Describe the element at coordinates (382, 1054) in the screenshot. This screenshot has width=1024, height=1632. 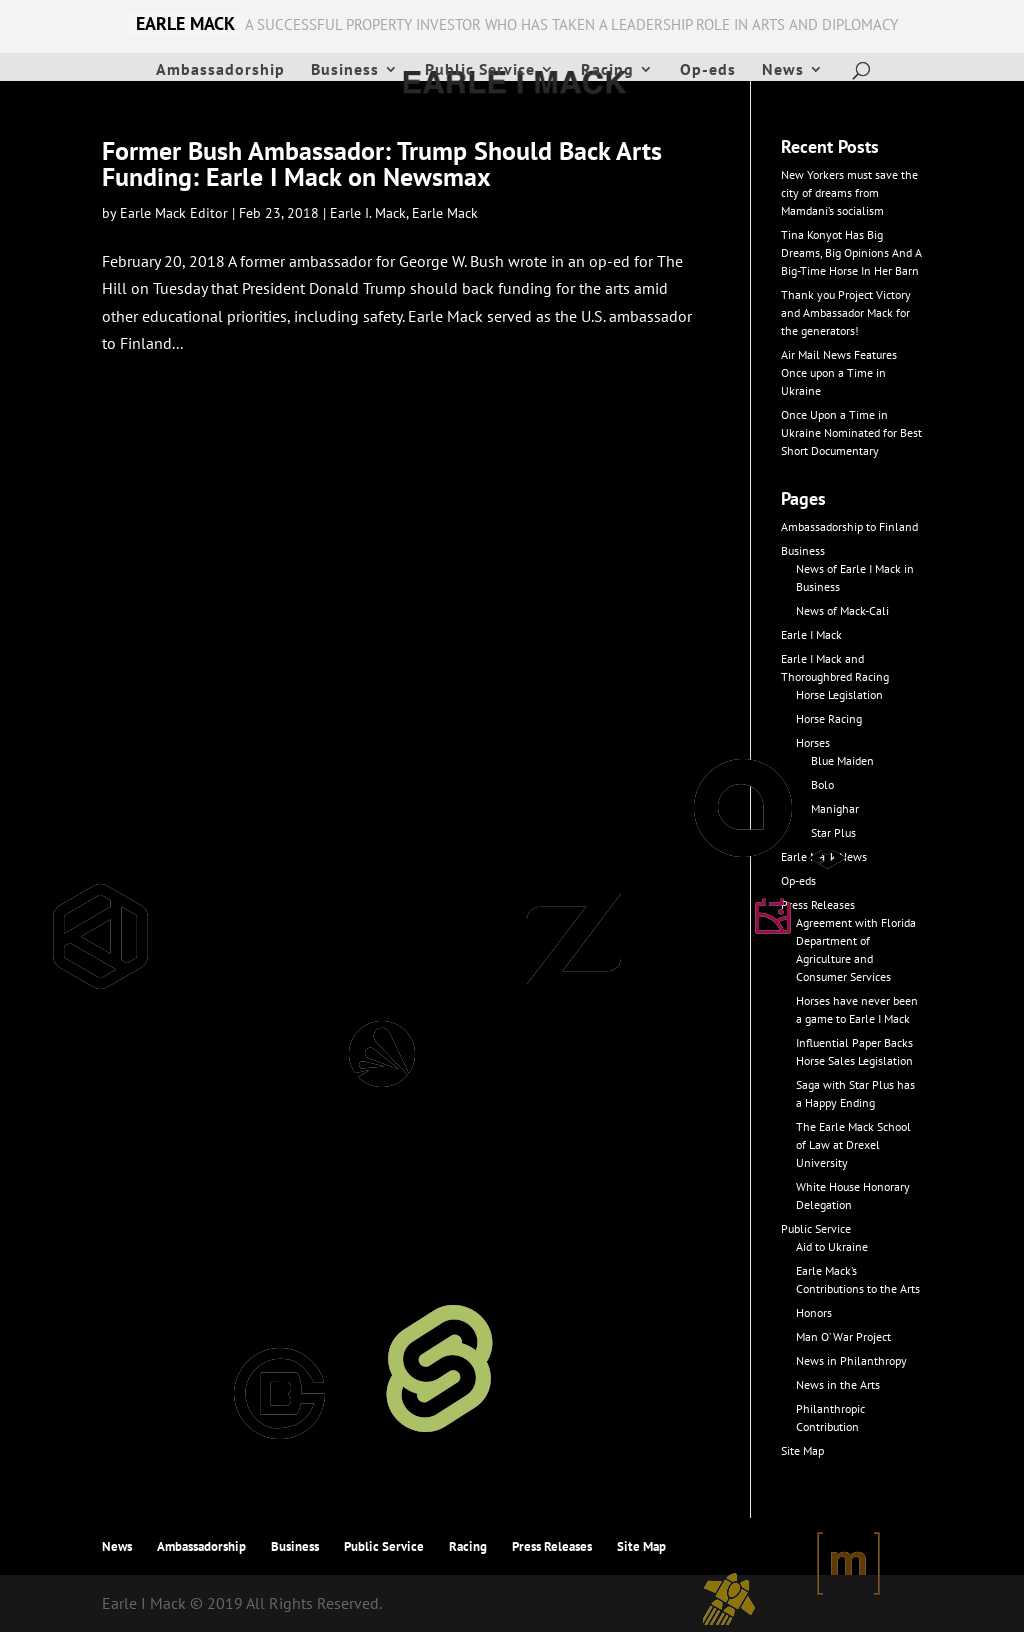
I see `open avast antivirus application` at that location.